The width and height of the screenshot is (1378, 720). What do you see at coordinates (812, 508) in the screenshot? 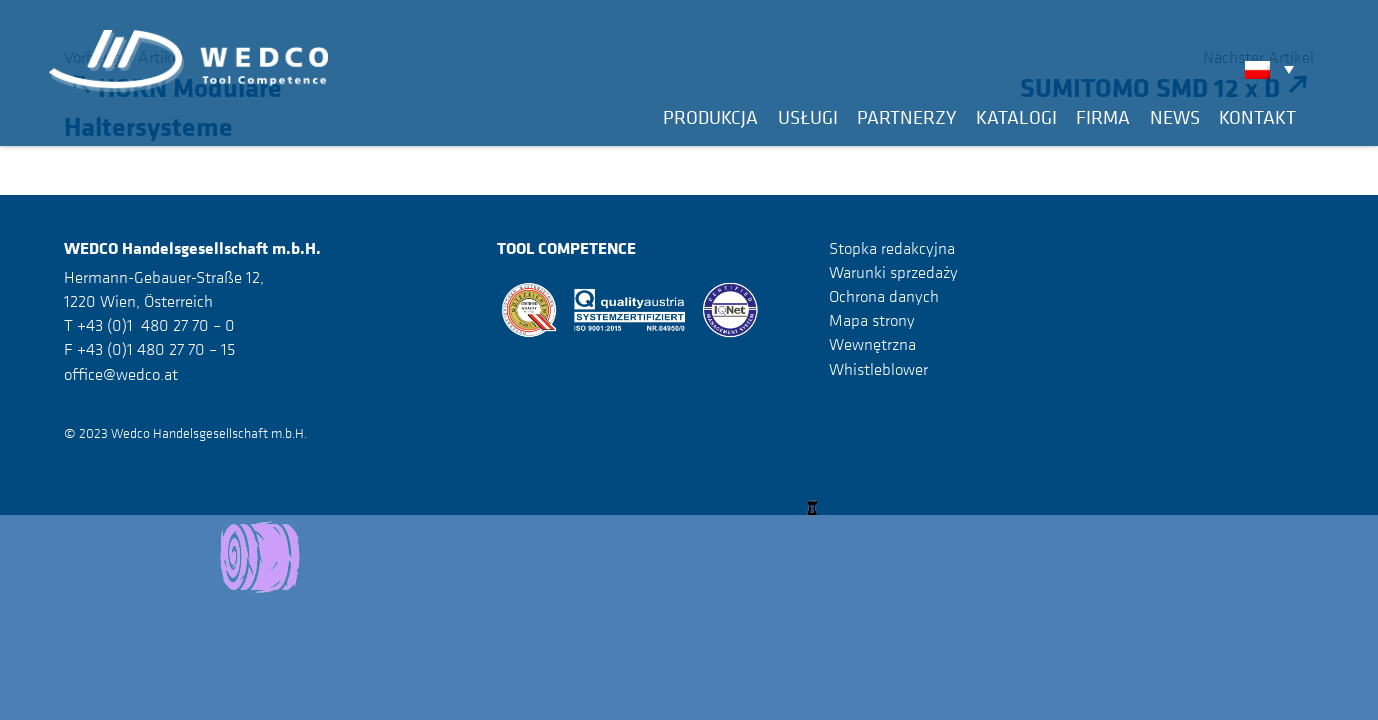
I see `access a locked or secured game level` at bounding box center [812, 508].